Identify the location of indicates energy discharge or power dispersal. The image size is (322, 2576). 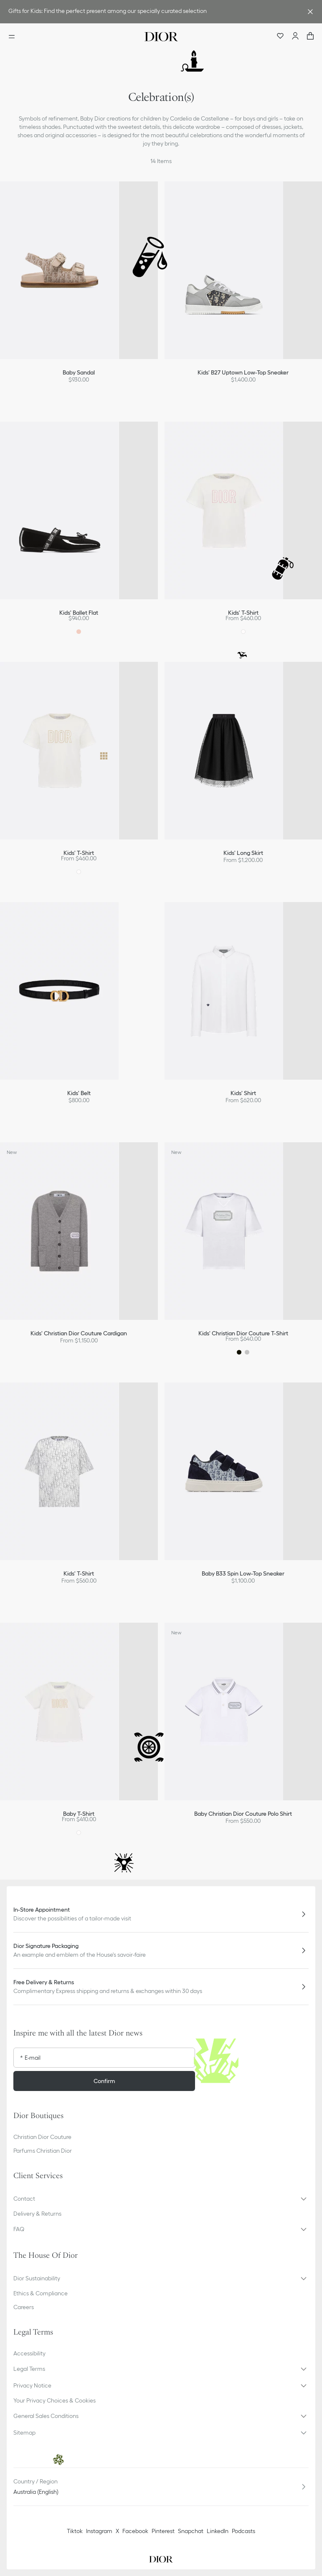
(216, 2061).